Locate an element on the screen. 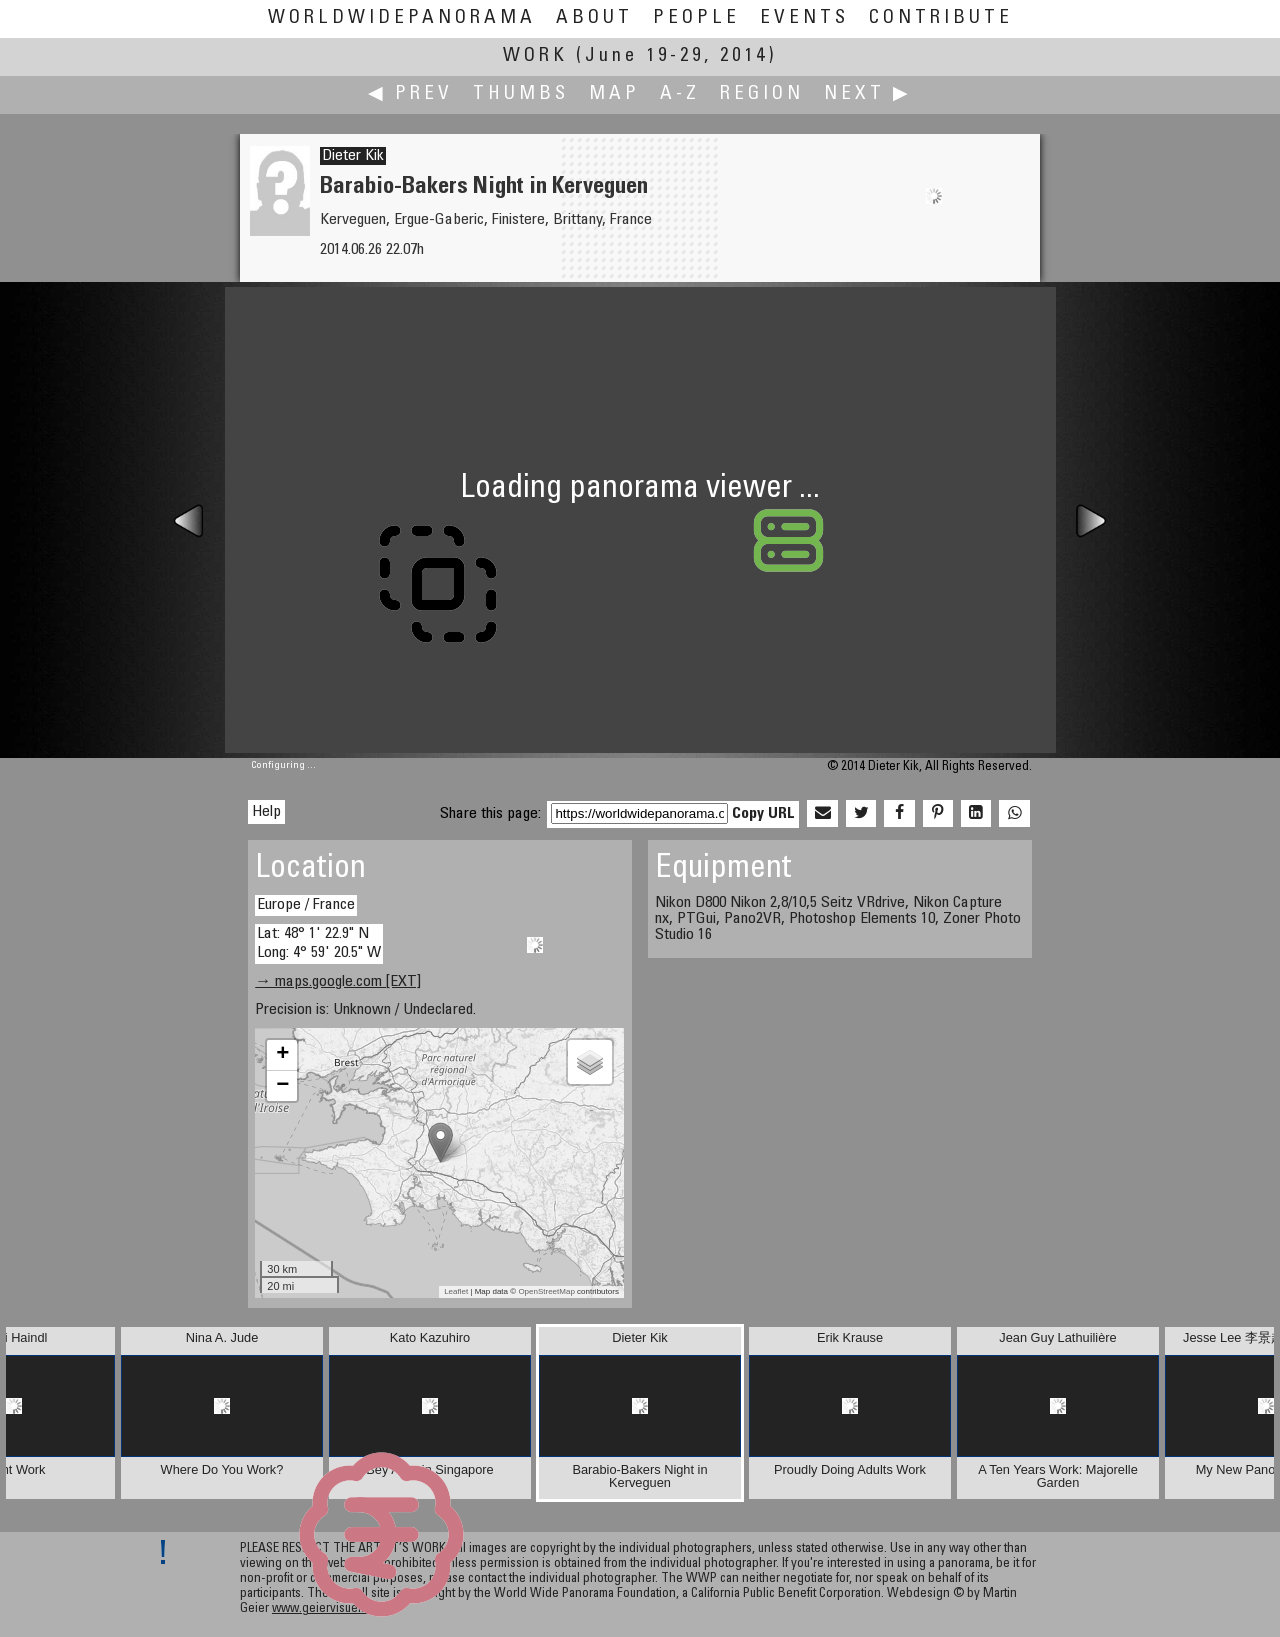 Image resolution: width=1280 pixels, height=1637 pixels. intersect or merge selected objects is located at coordinates (438, 584).